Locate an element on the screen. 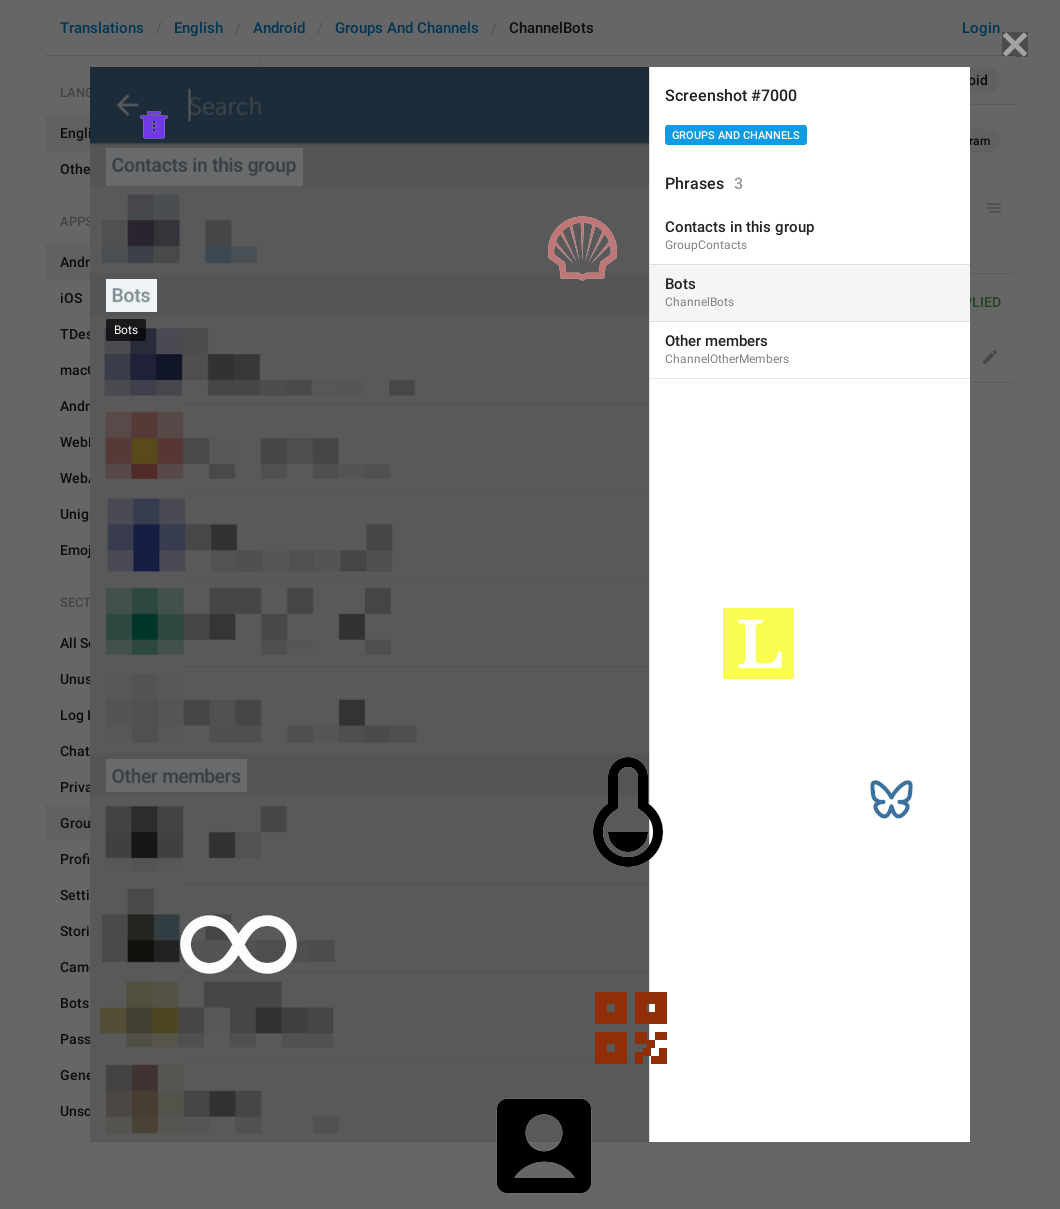  visit the Lobsters link aggregation site is located at coordinates (758, 643).